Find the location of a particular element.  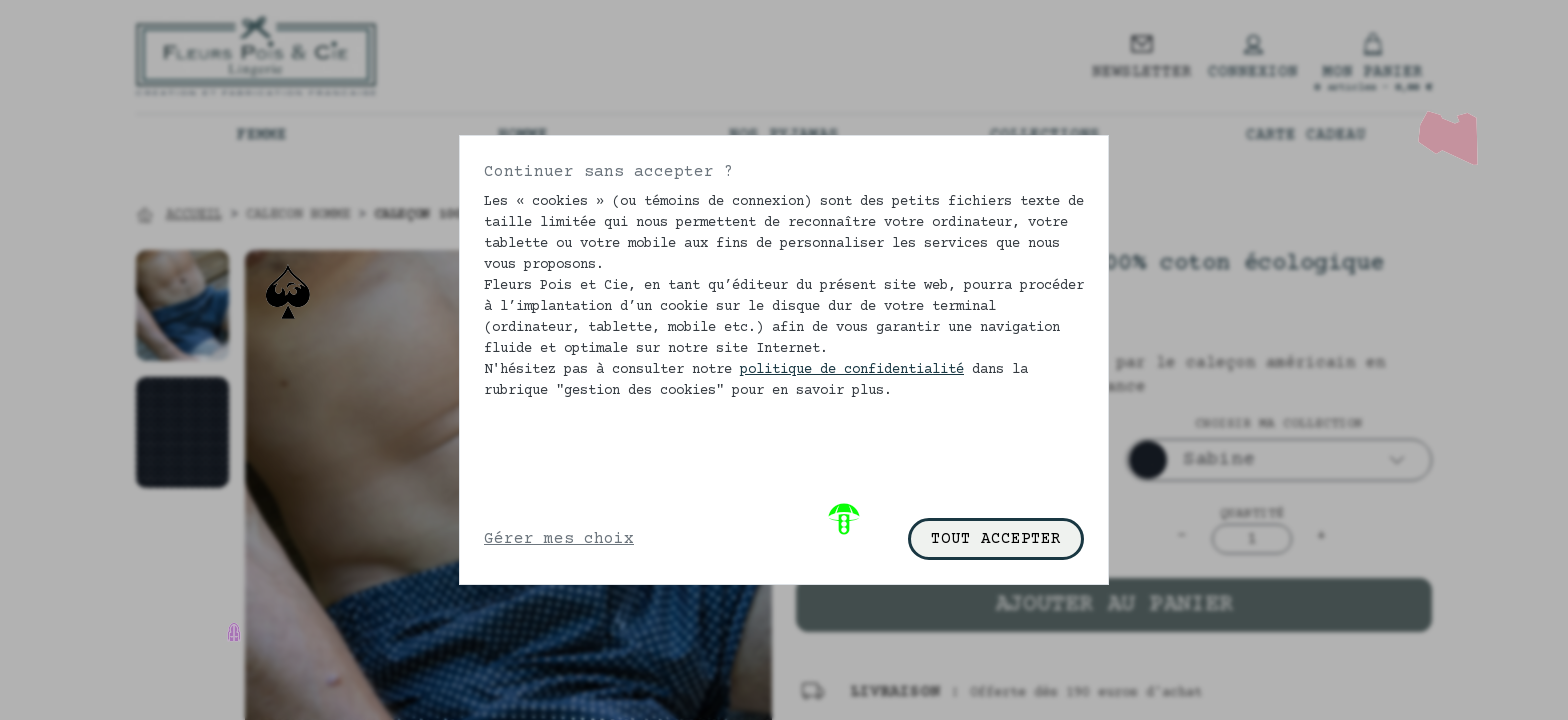

indicates a hot streak or winning hand in a card game is located at coordinates (288, 292).